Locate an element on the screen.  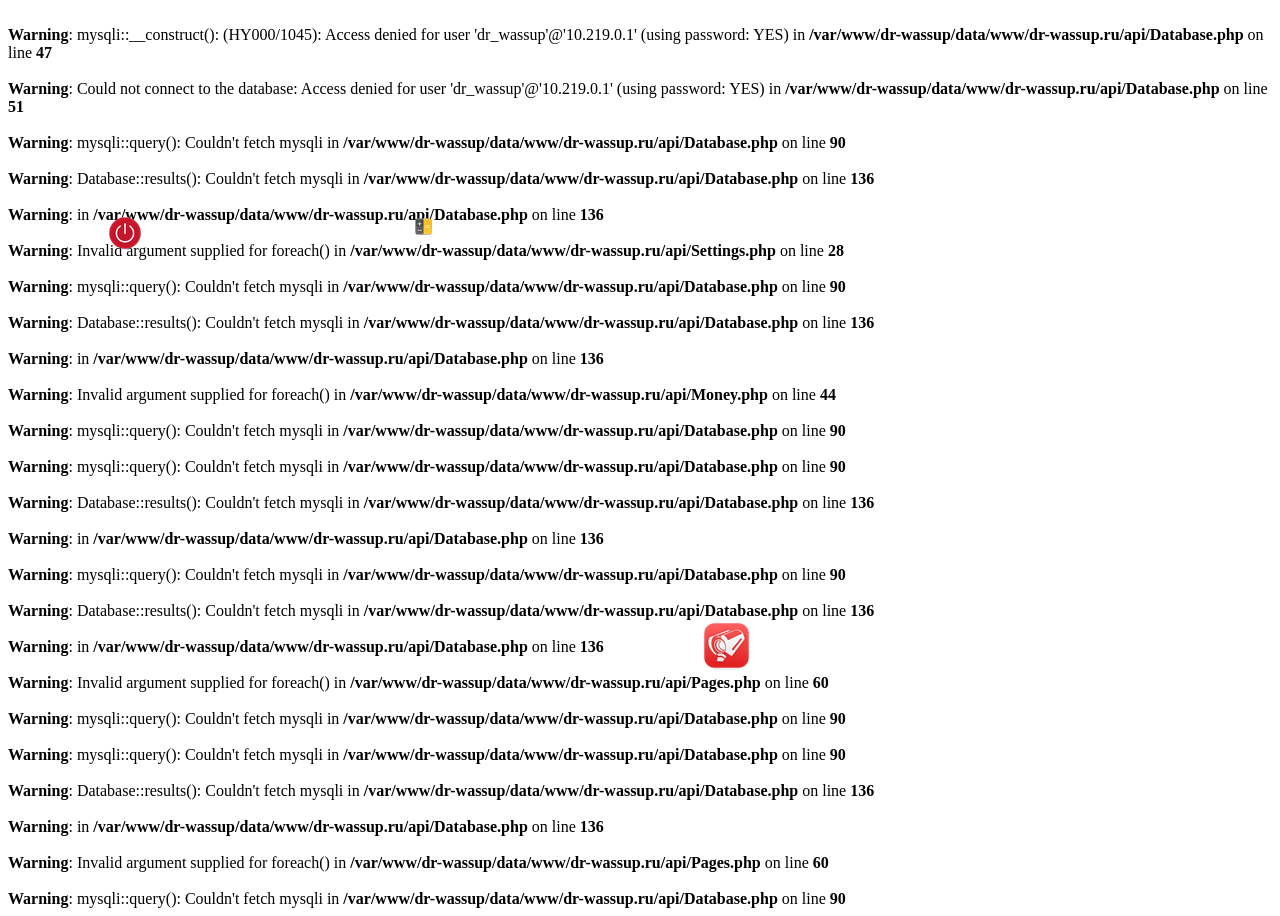
shut down or power off the system is located at coordinates (125, 233).